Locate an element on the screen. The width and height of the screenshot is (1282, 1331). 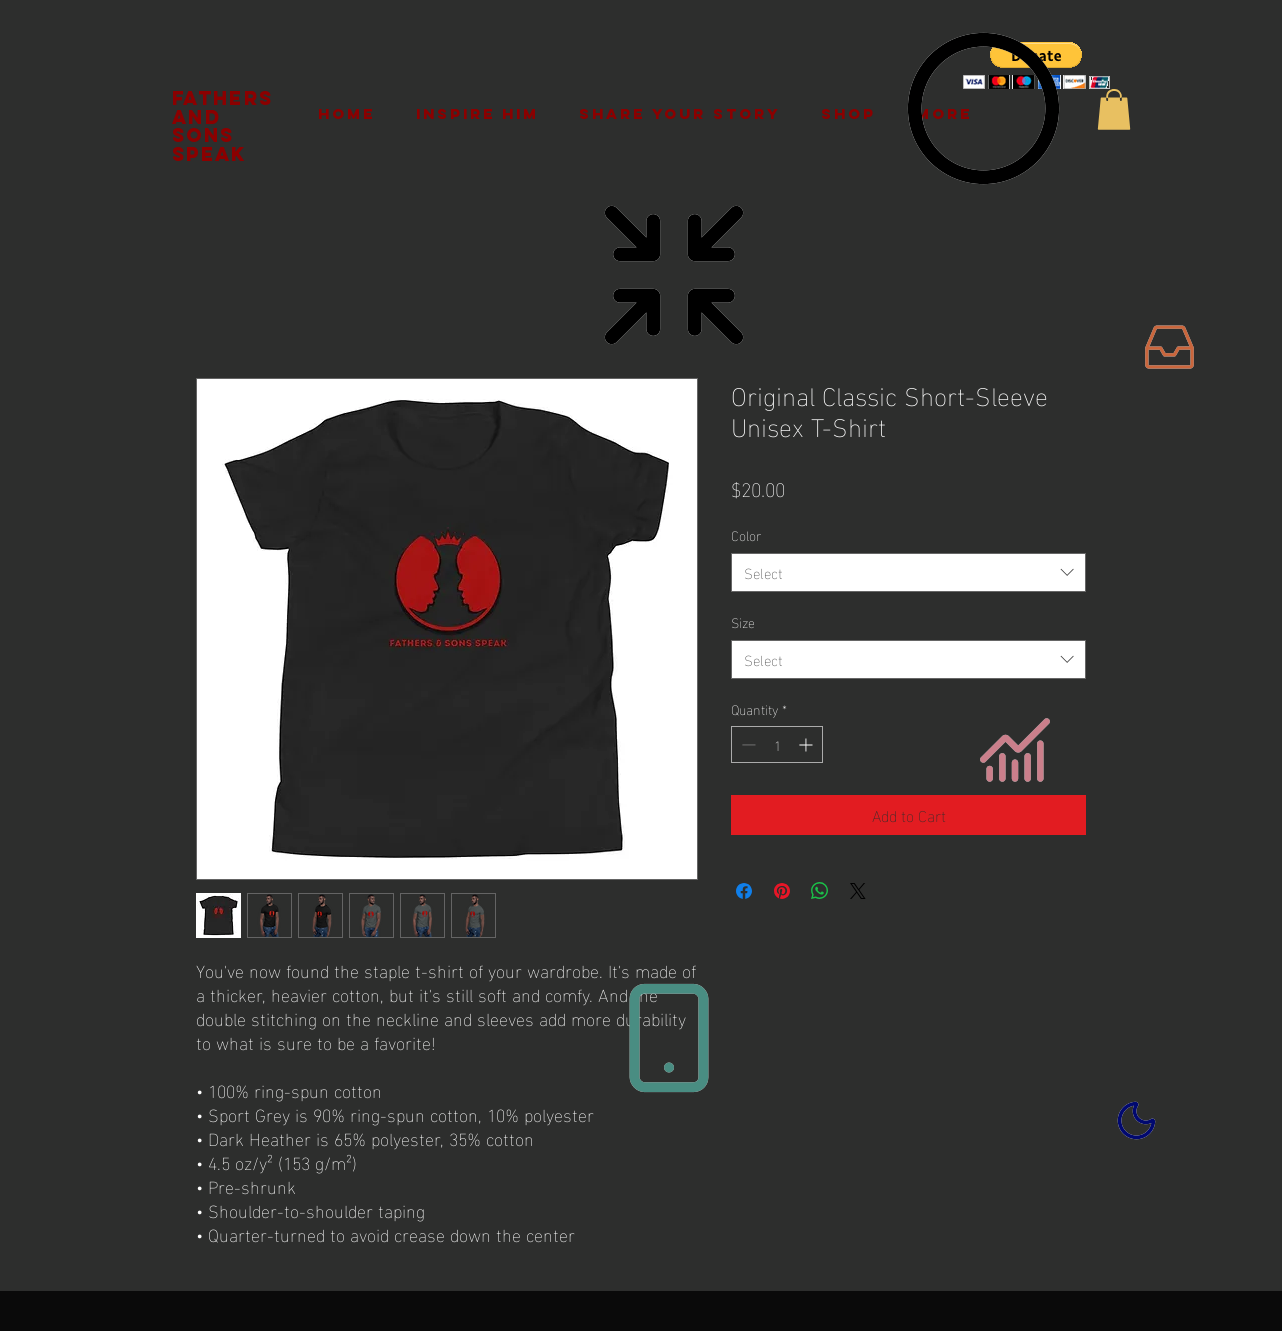
toggle dark mode or night theme is located at coordinates (1136, 1120).